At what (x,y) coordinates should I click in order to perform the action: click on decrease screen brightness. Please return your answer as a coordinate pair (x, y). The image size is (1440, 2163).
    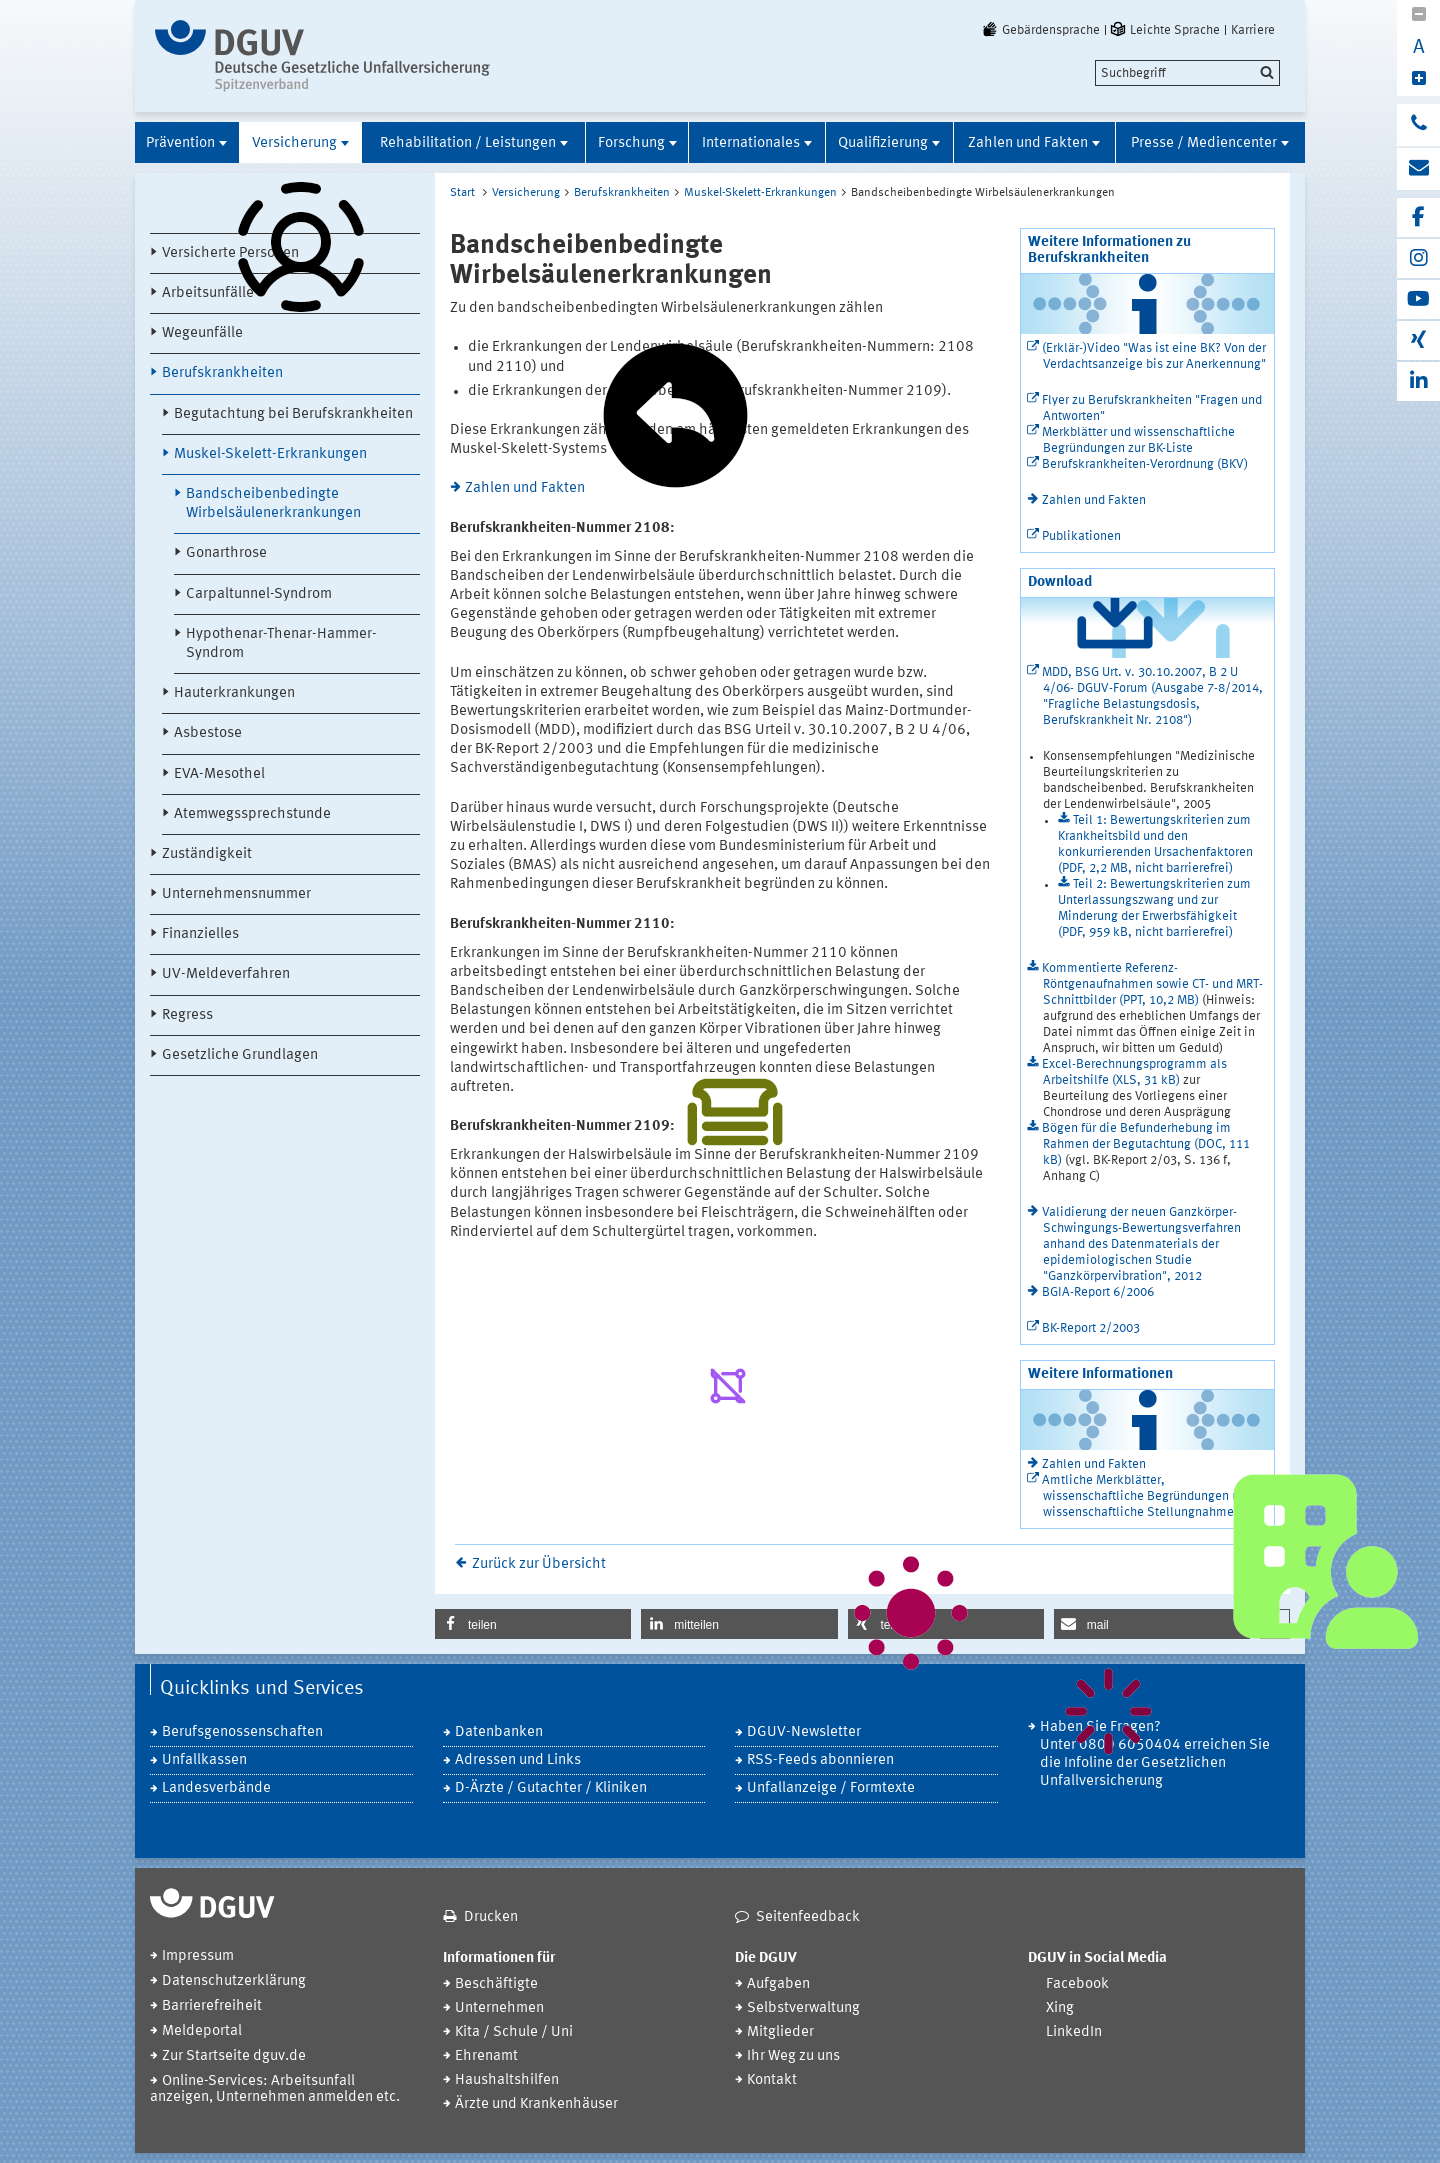
    Looking at the image, I should click on (911, 1613).